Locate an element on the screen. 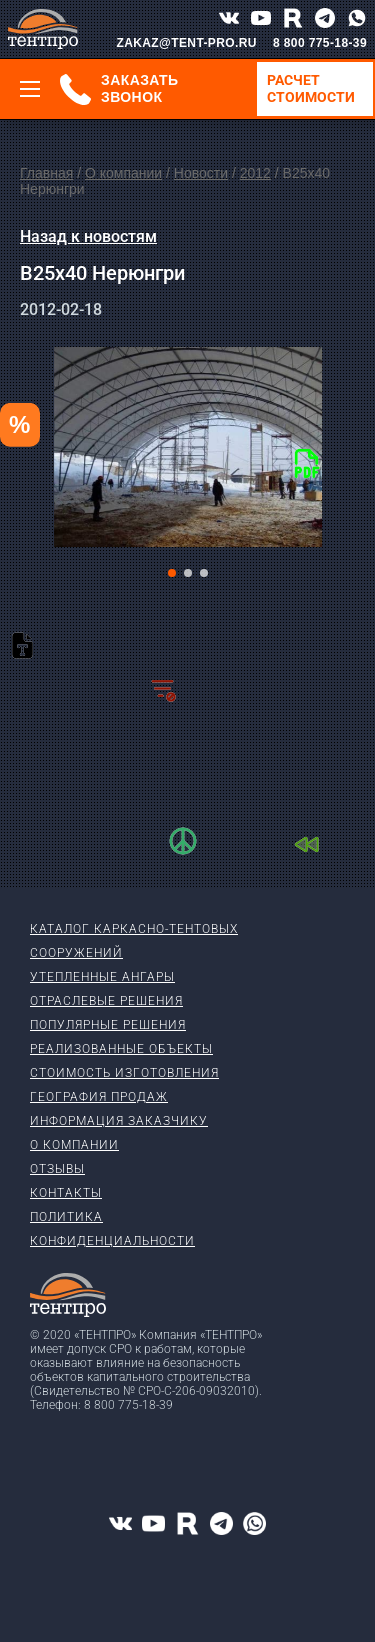 This screenshot has width=375, height=1642. open a text or typography file is located at coordinates (22, 645).